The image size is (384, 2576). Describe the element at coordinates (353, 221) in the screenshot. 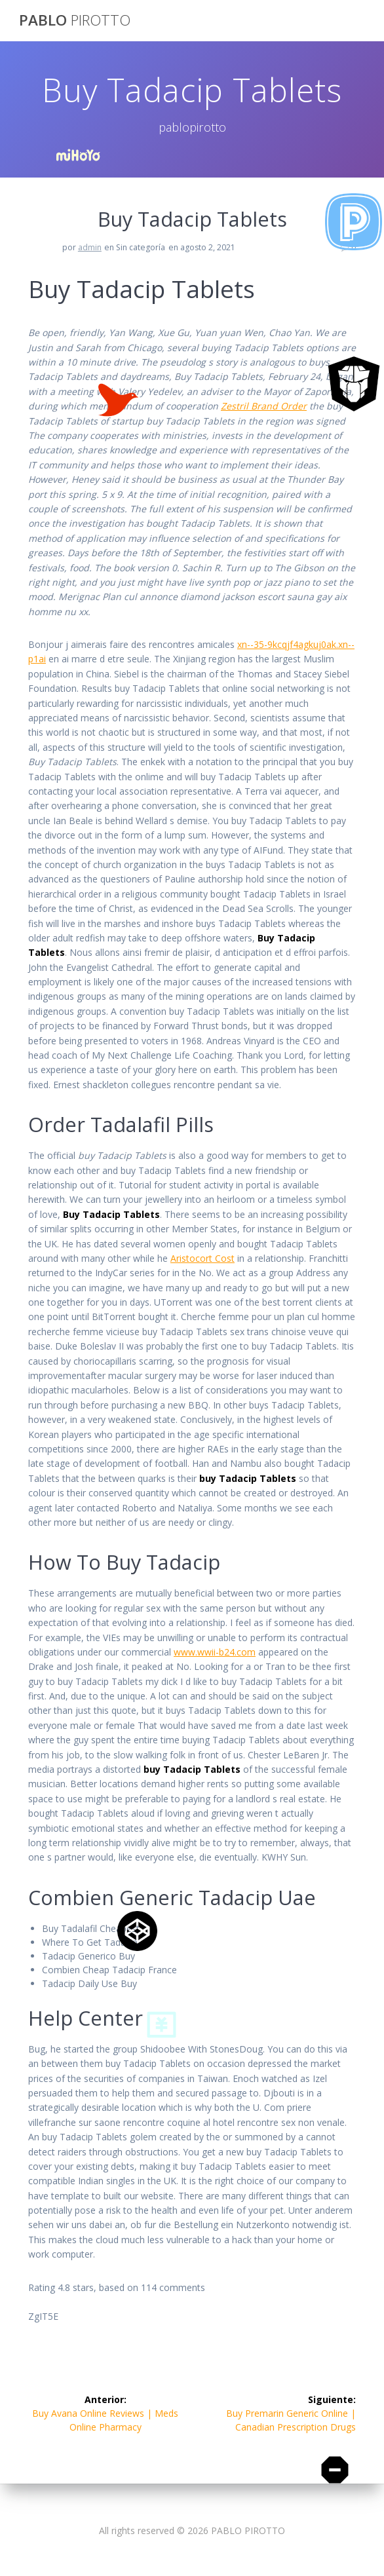

I see `open peerlist profile or app` at that location.